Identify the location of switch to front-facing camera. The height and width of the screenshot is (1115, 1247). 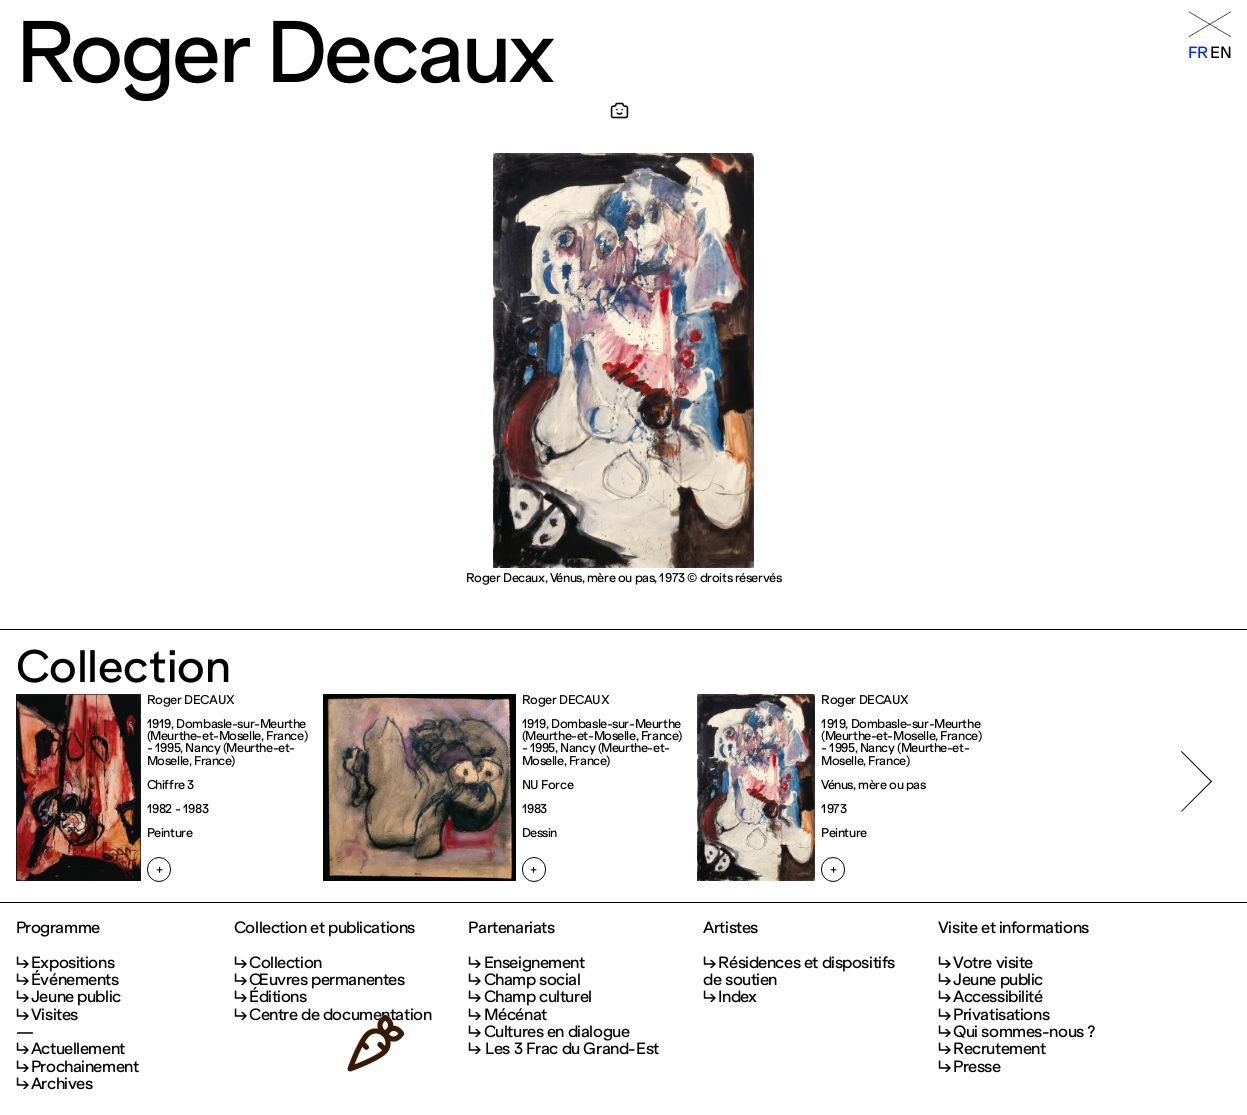
(619, 110).